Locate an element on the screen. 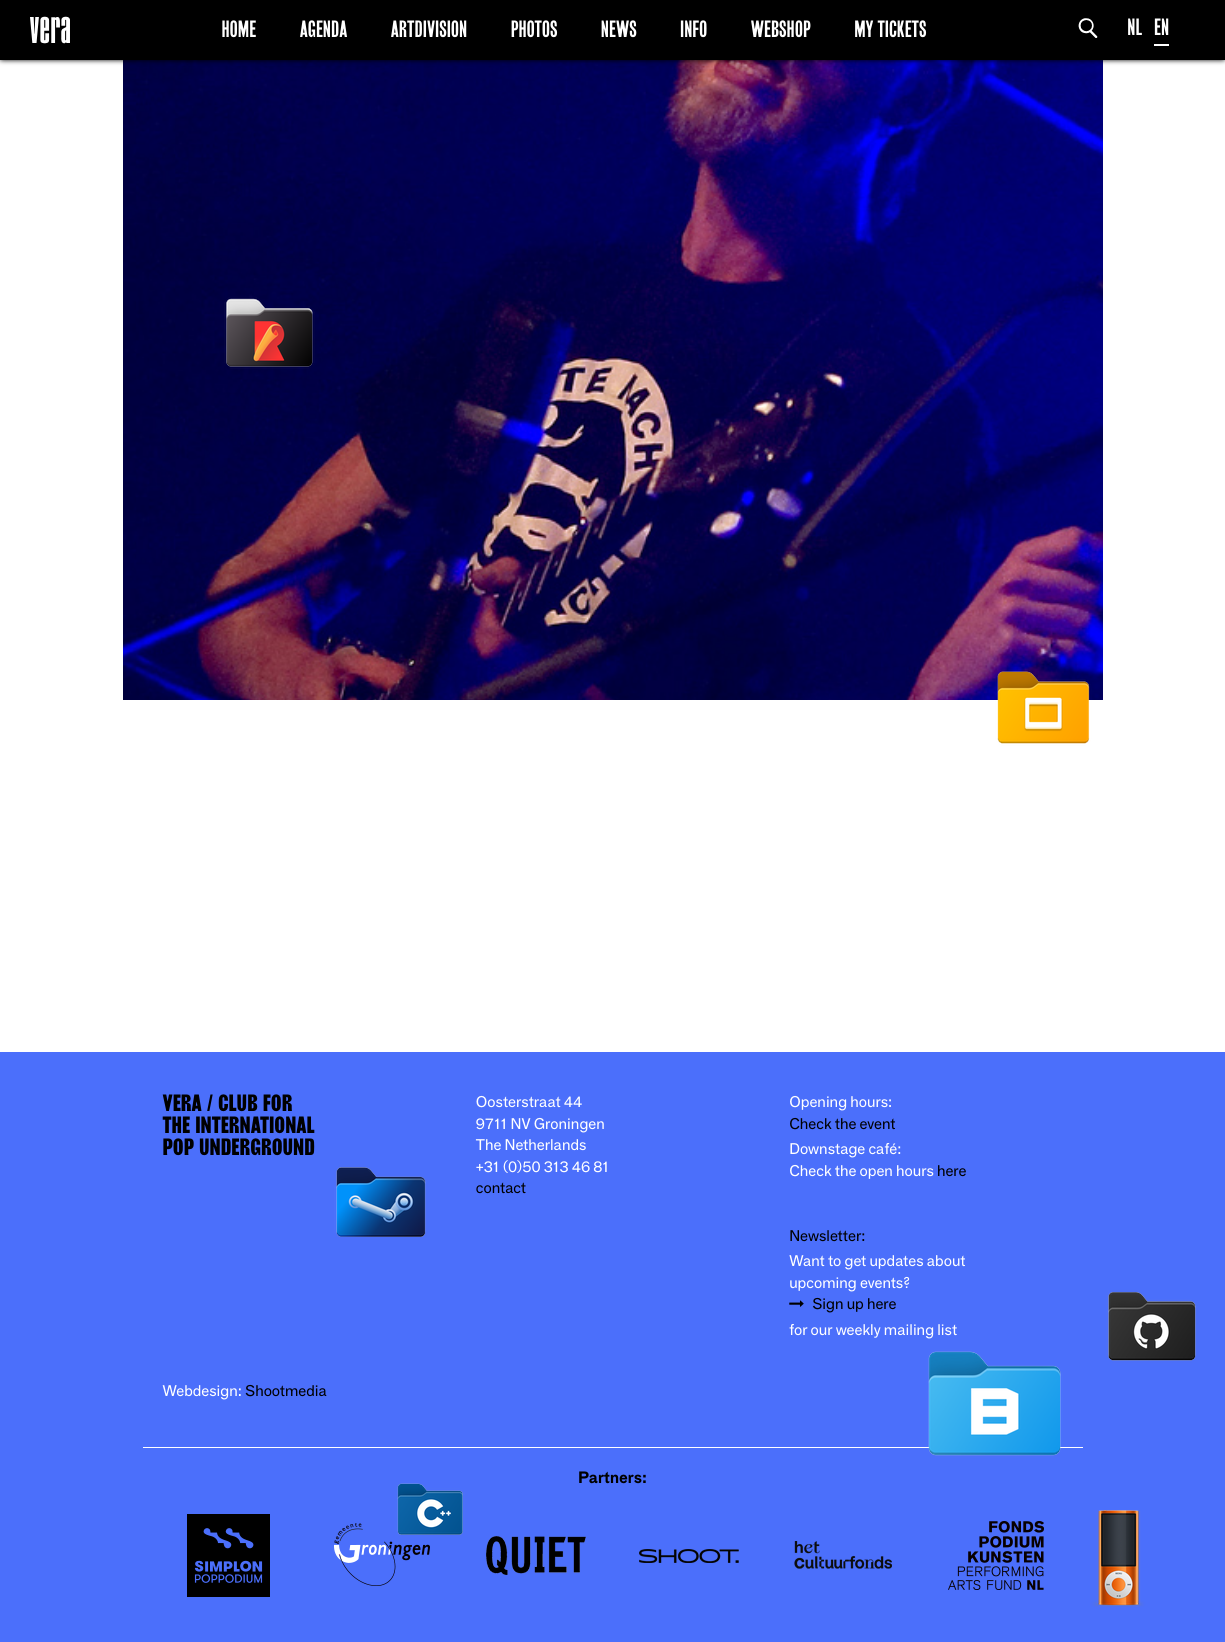 Image resolution: width=1225 pixels, height=1642 pixels. open your Steam games folder is located at coordinates (380, 1204).